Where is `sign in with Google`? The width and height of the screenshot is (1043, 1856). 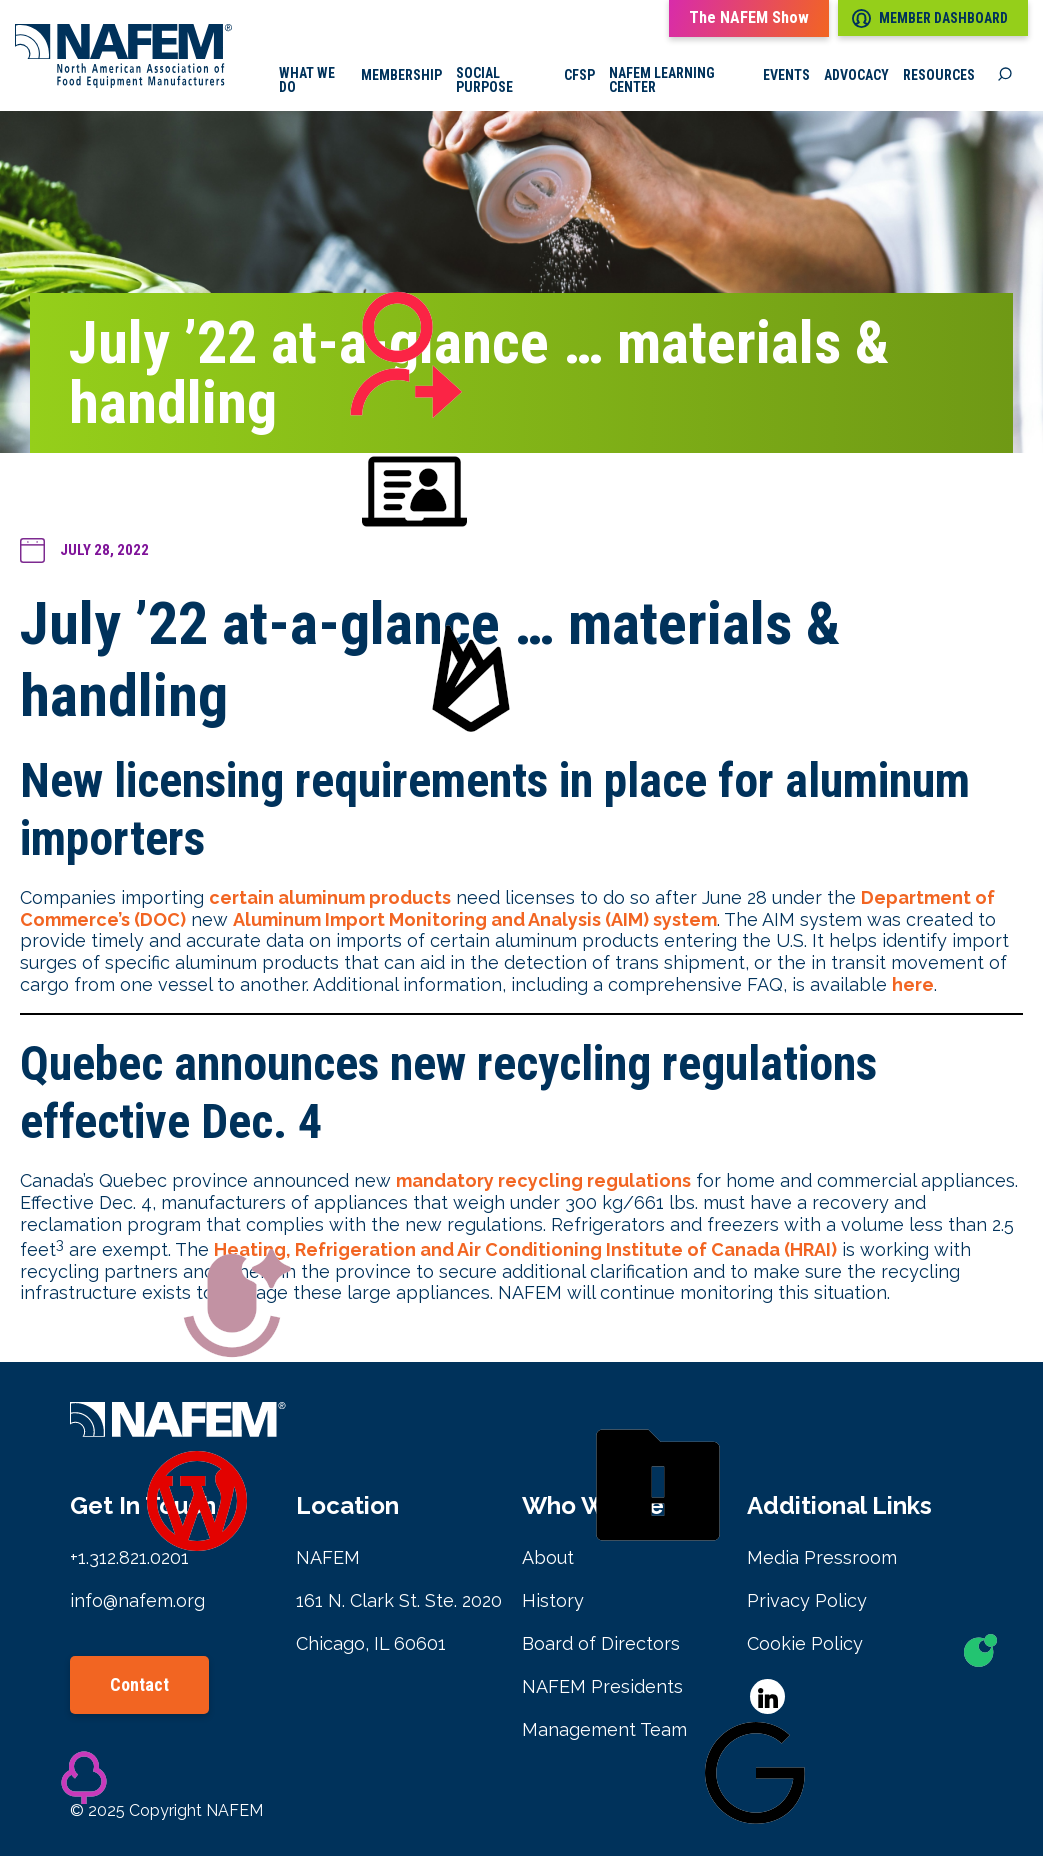
sign in with Google is located at coordinates (756, 1773).